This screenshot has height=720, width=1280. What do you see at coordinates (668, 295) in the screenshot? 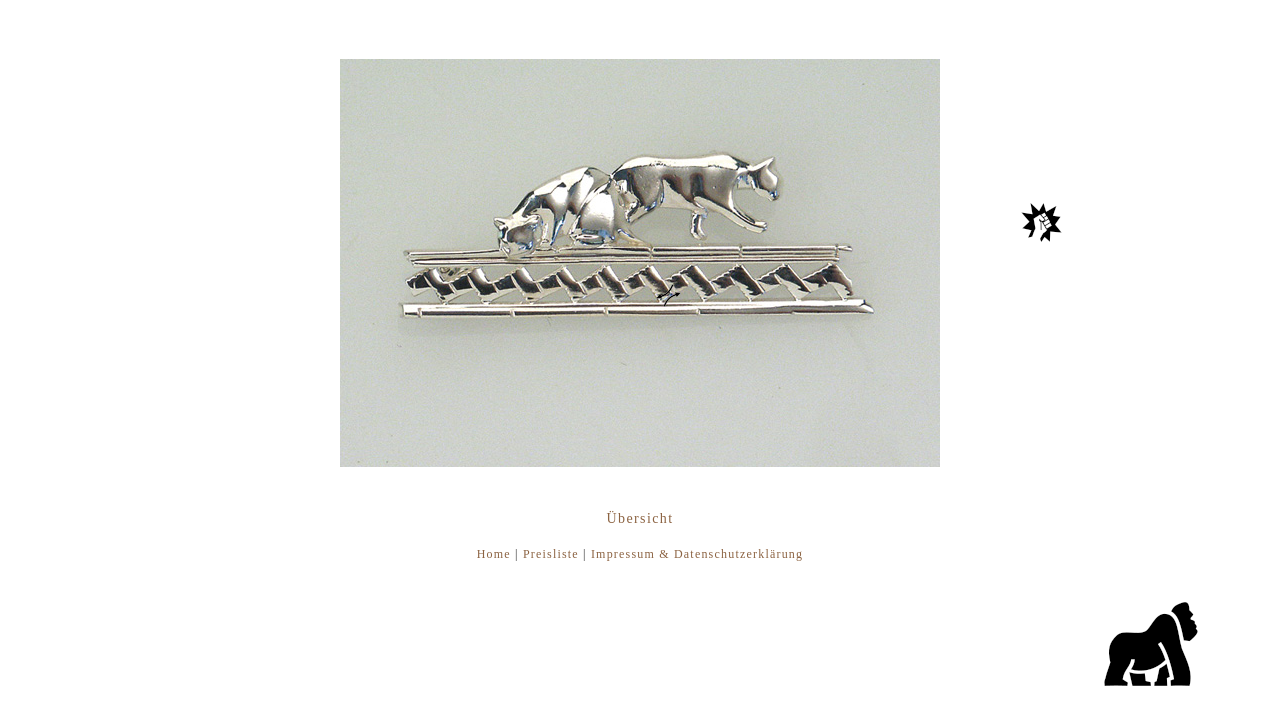
I see `indicates avoidance or evasion action in gameplay` at bounding box center [668, 295].